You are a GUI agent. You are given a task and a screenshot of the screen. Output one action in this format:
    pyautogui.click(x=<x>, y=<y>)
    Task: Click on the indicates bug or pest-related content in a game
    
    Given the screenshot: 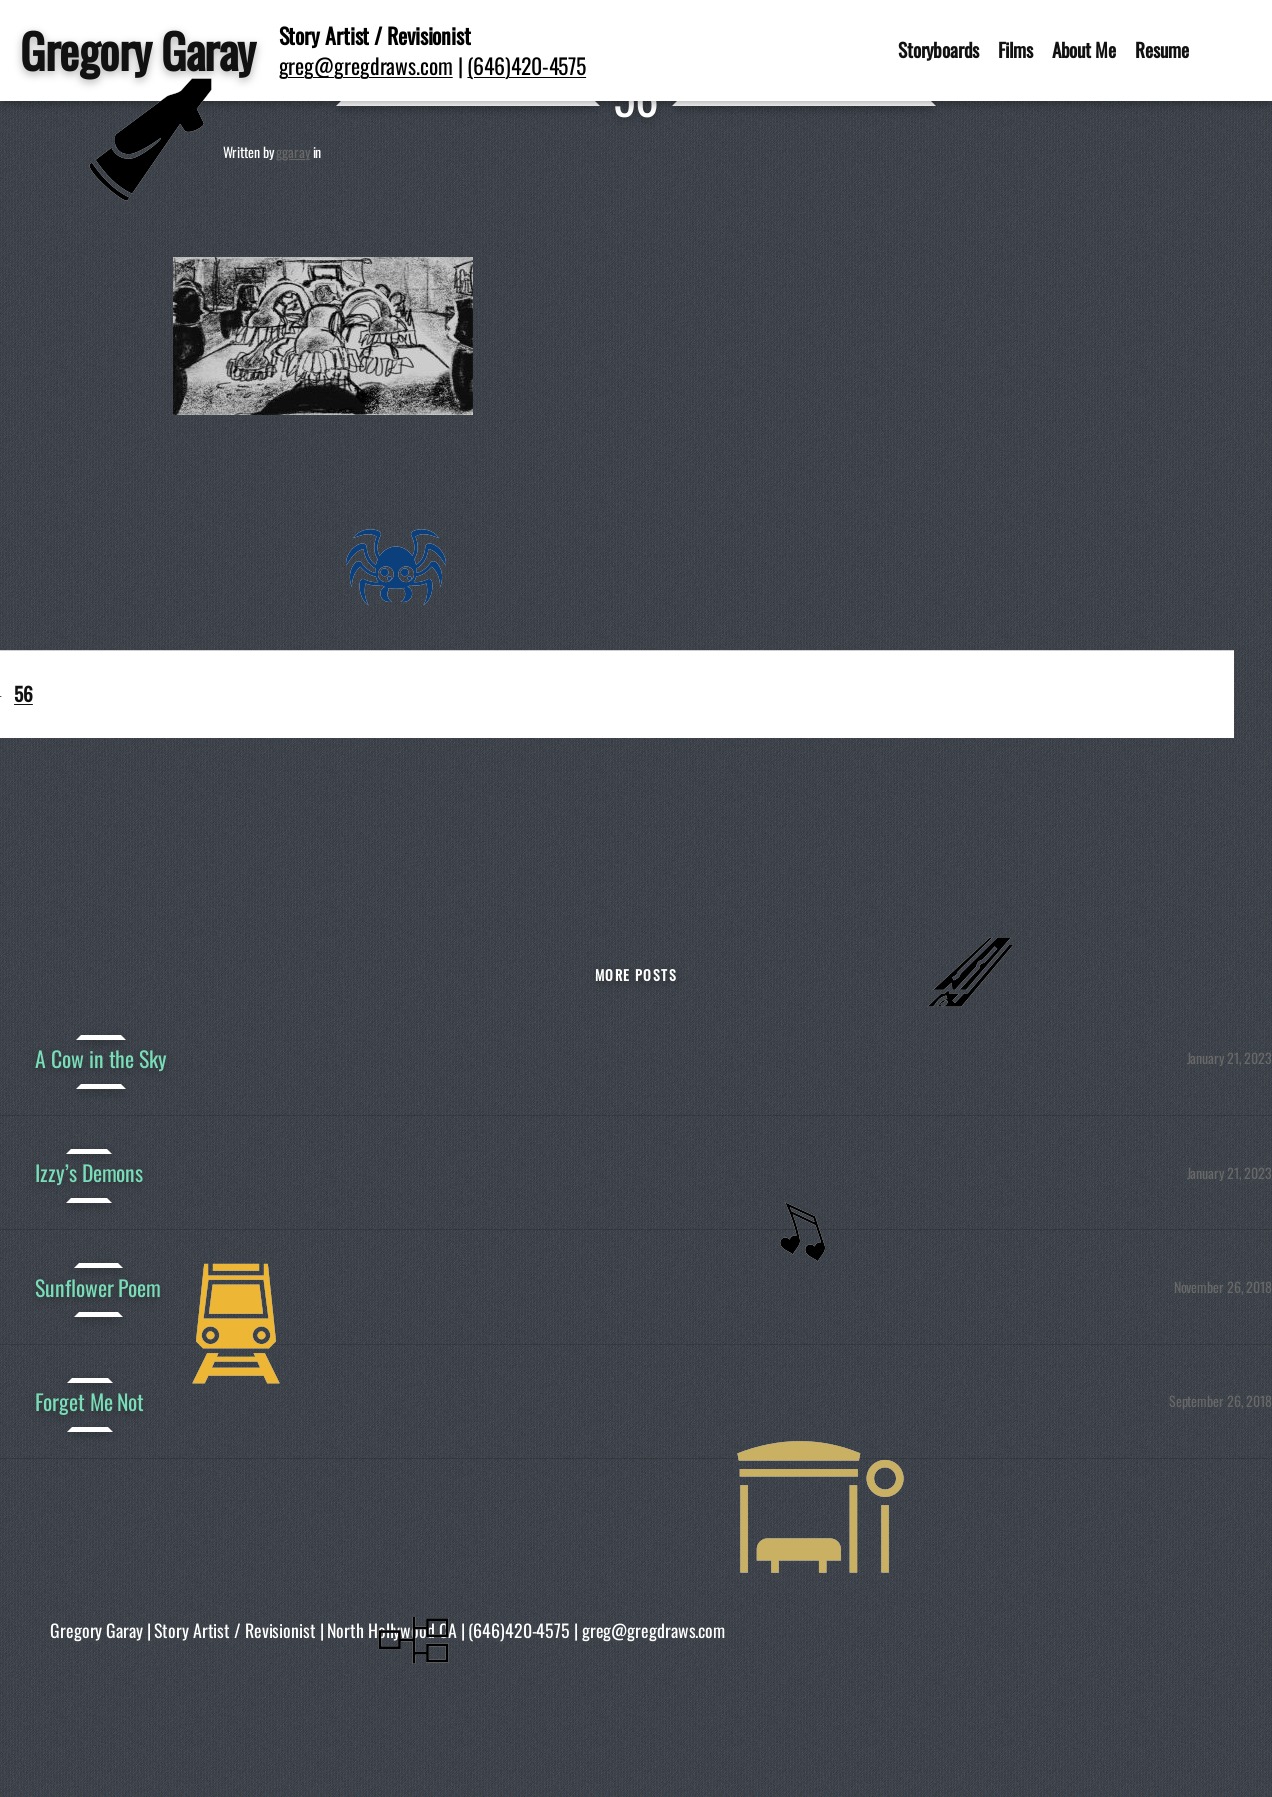 What is the action you would take?
    pyautogui.click(x=396, y=569)
    